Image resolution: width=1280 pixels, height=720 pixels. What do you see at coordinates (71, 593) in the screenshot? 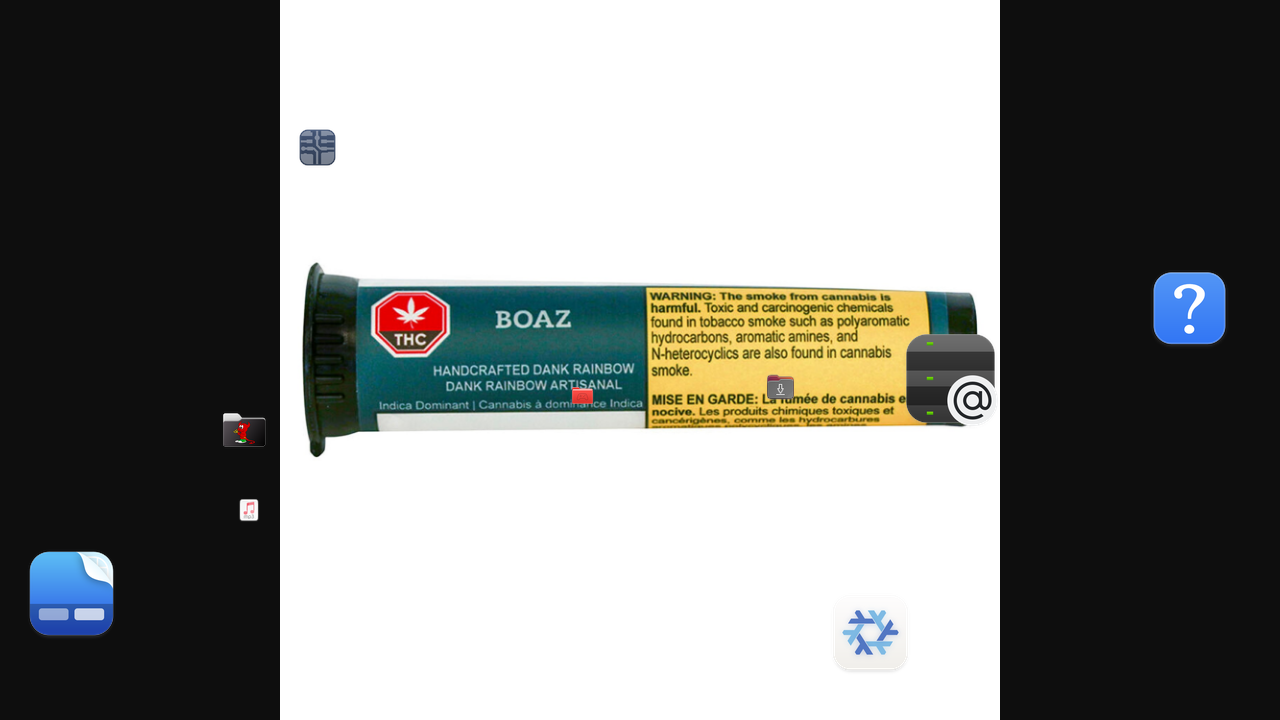
I see `open xfce4 taskbar settings` at bounding box center [71, 593].